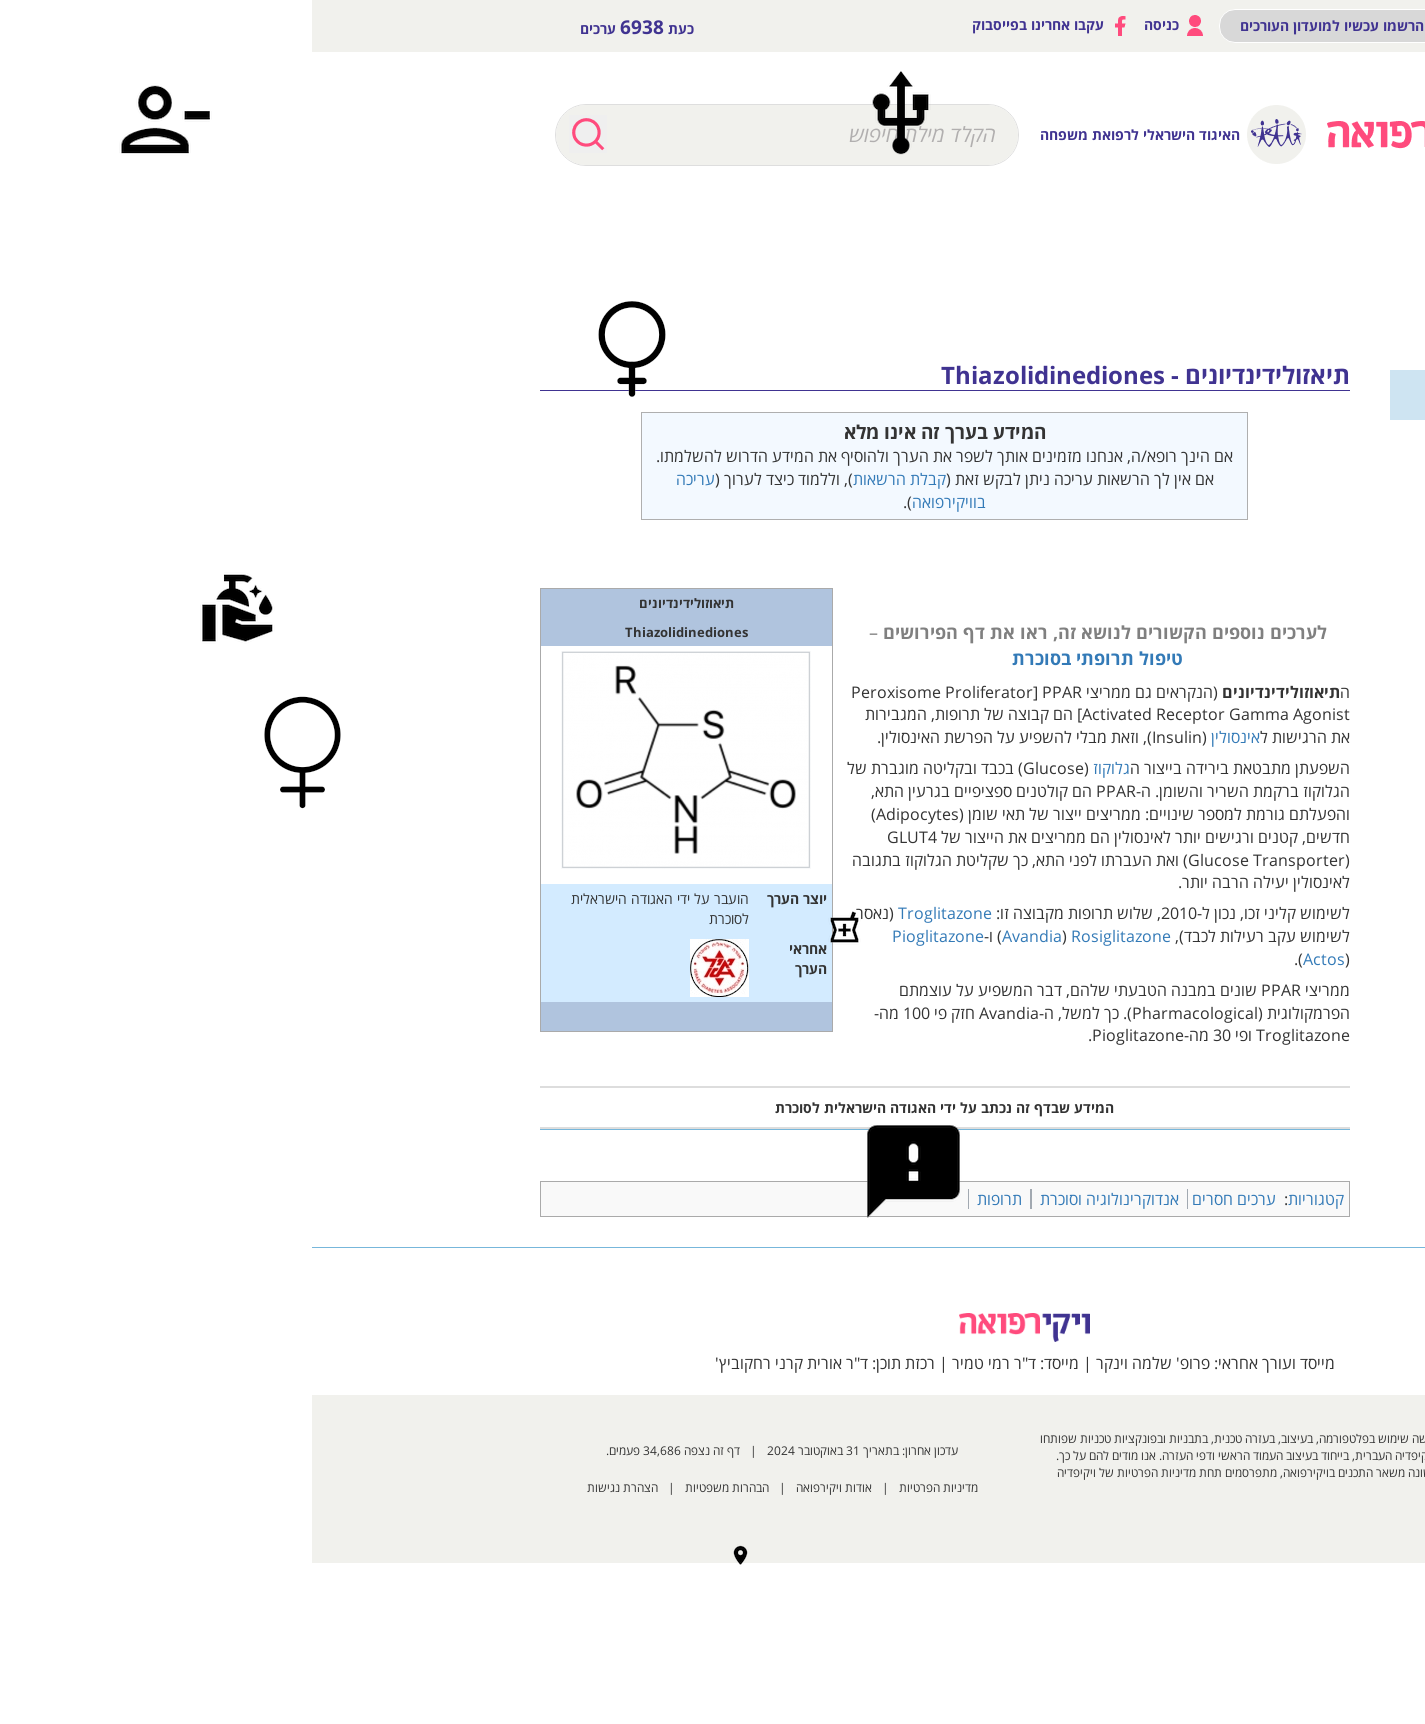  I want to click on find nearby pharmacies, so click(844, 928).